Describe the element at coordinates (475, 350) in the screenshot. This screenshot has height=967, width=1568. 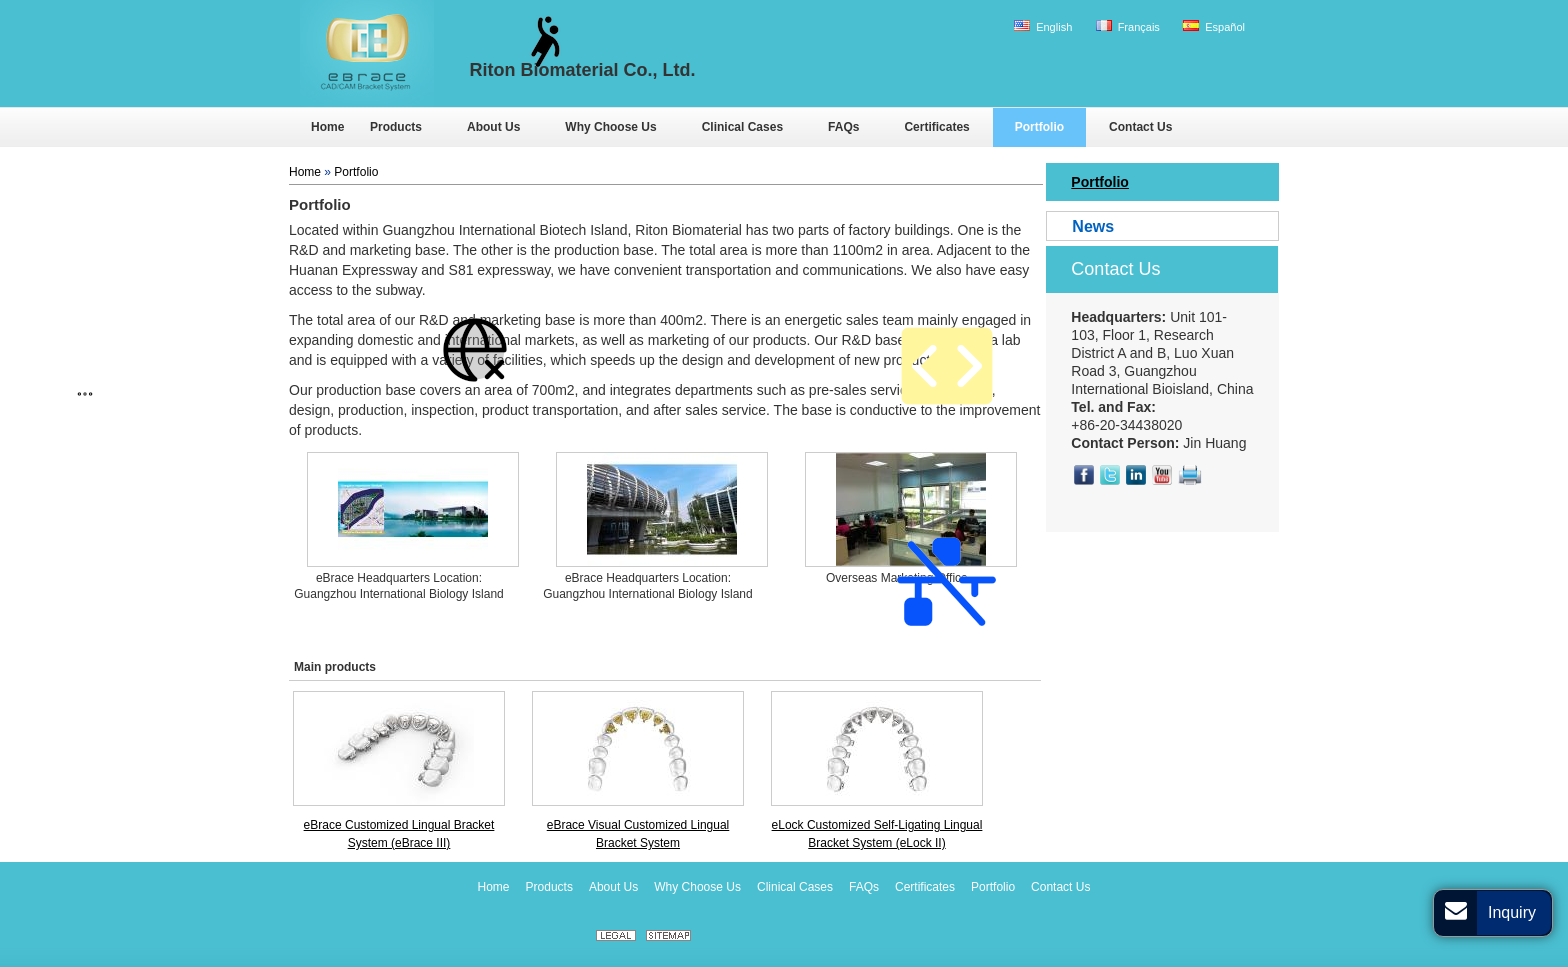
I see `no internet connection` at that location.